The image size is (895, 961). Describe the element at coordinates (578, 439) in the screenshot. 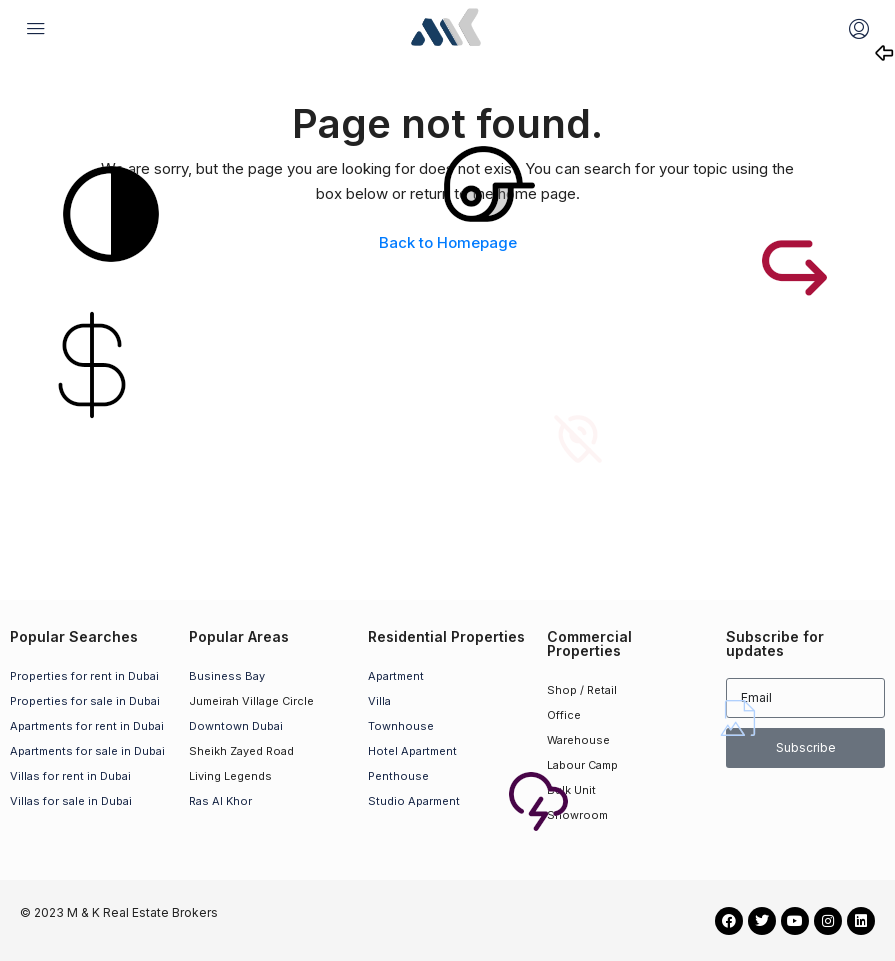

I see `disable location services` at that location.